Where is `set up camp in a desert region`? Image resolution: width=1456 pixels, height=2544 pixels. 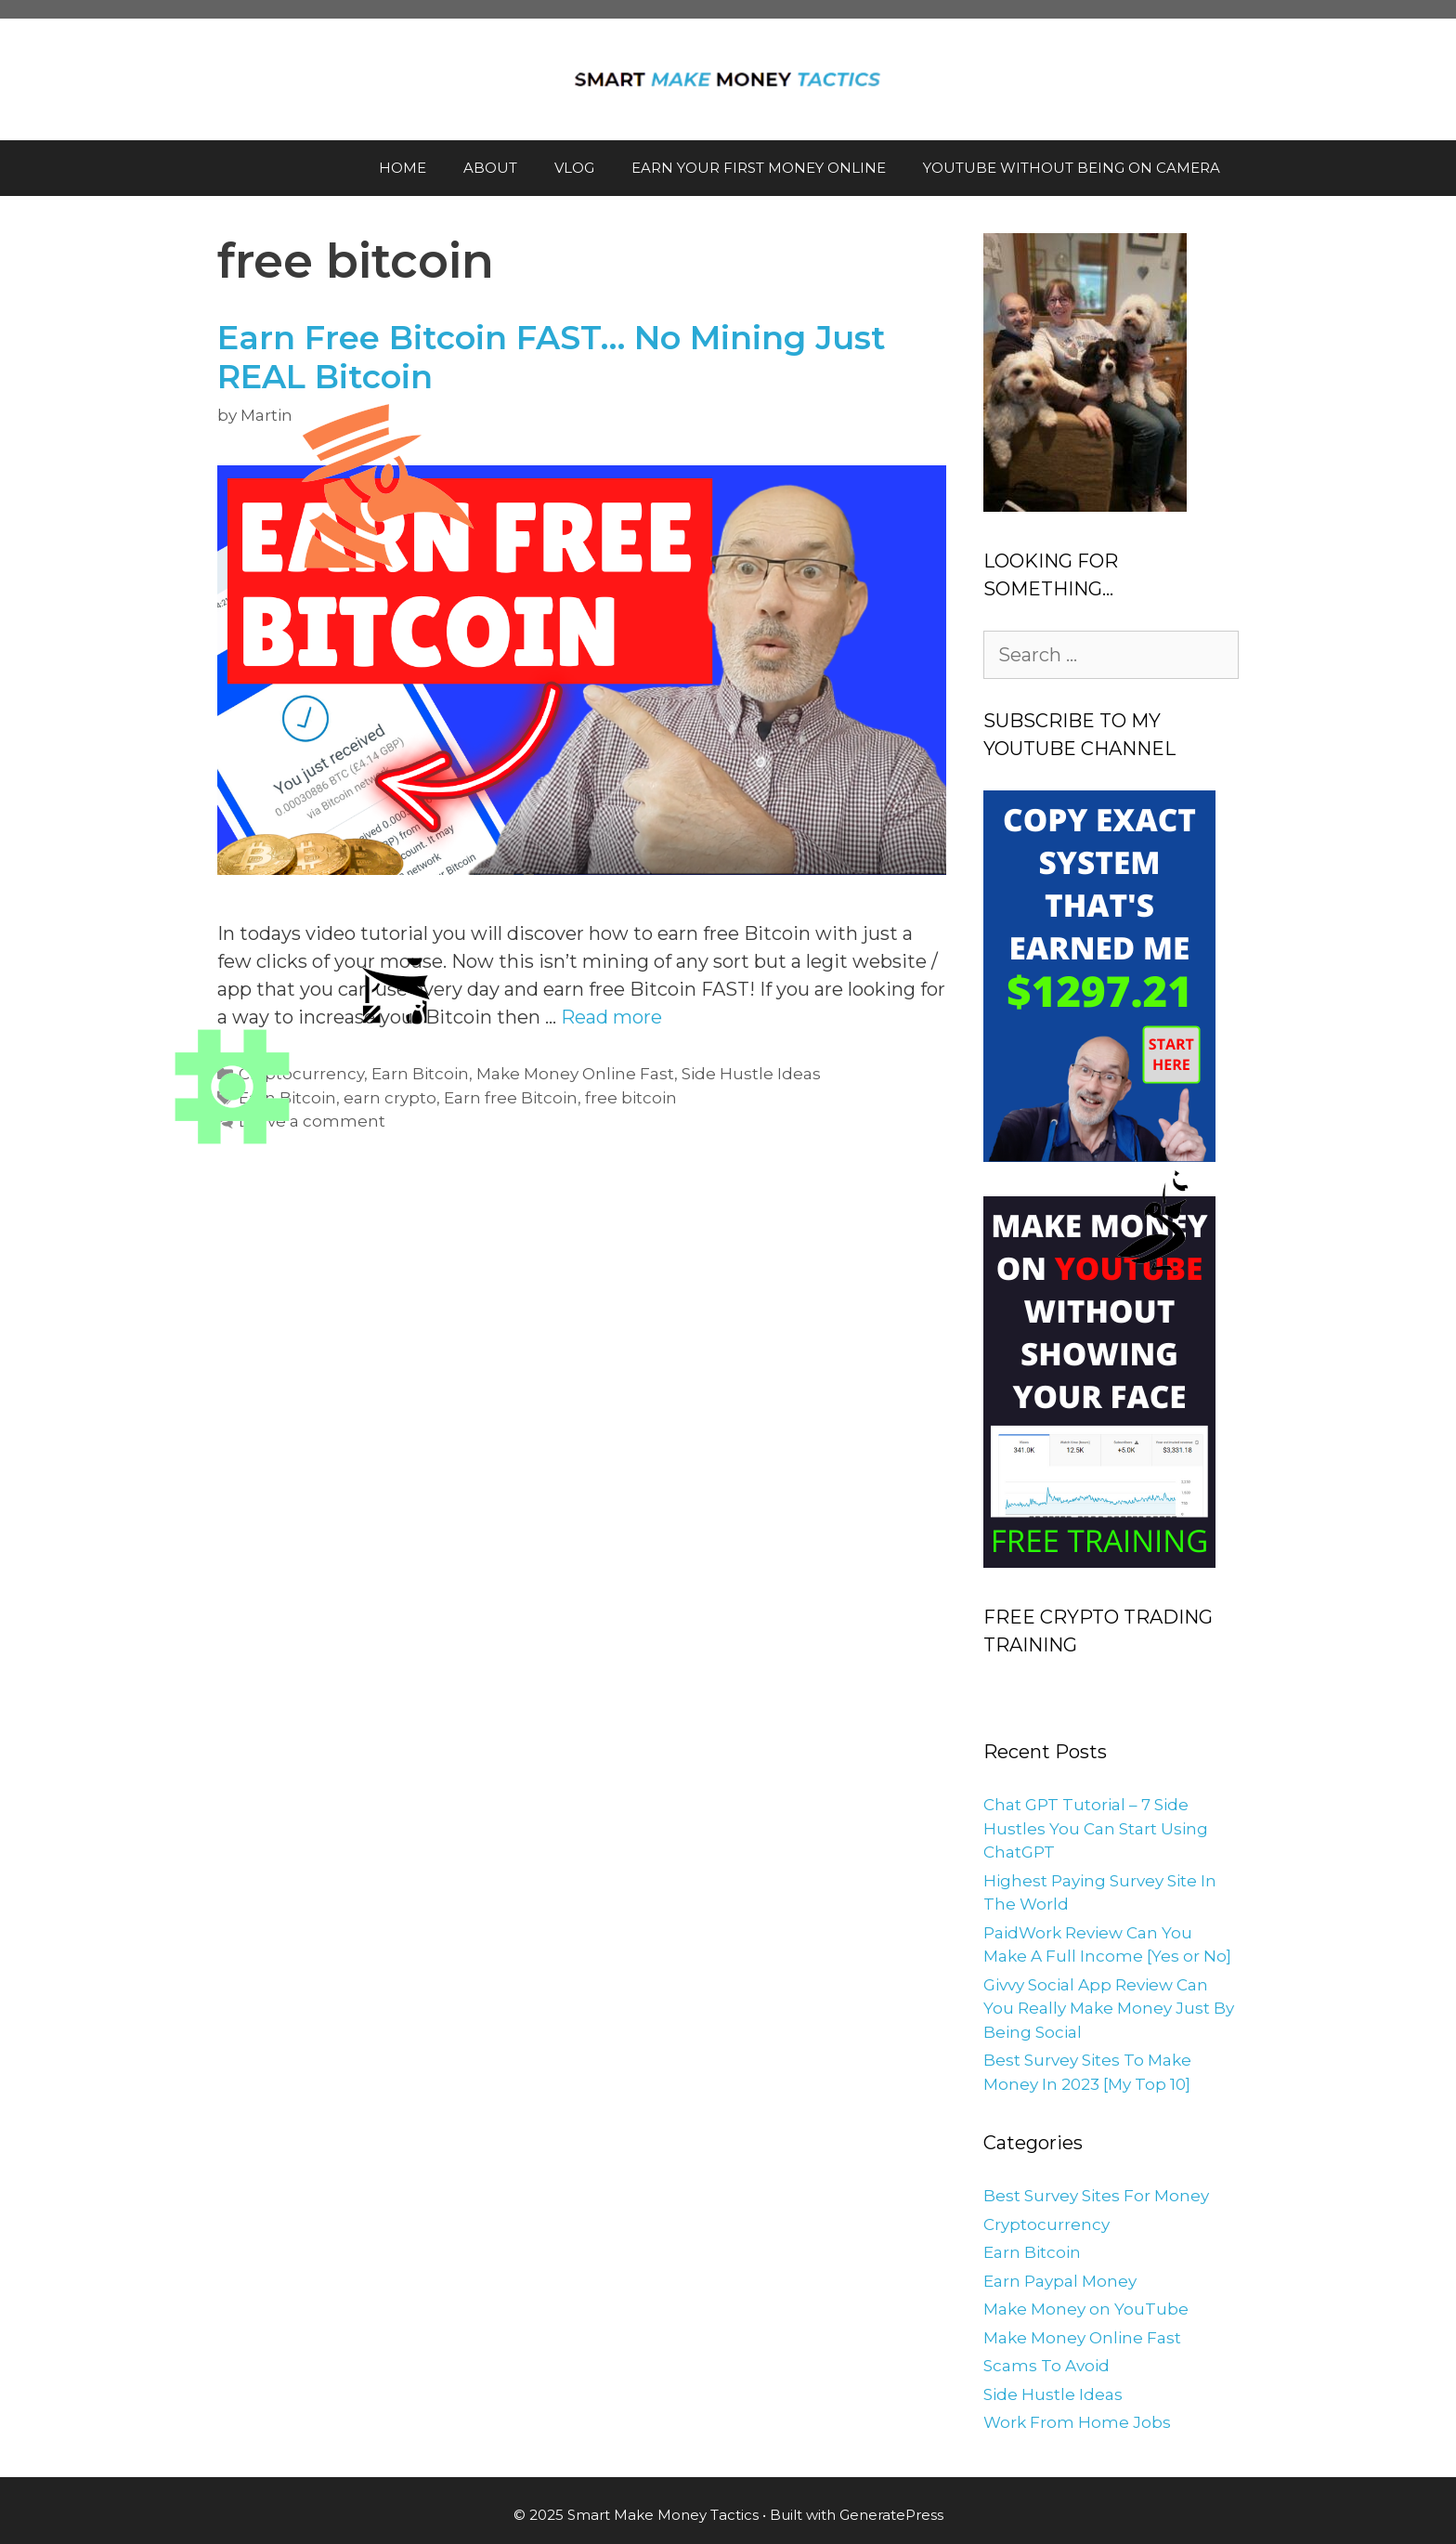 set up camp in a desert region is located at coordinates (396, 991).